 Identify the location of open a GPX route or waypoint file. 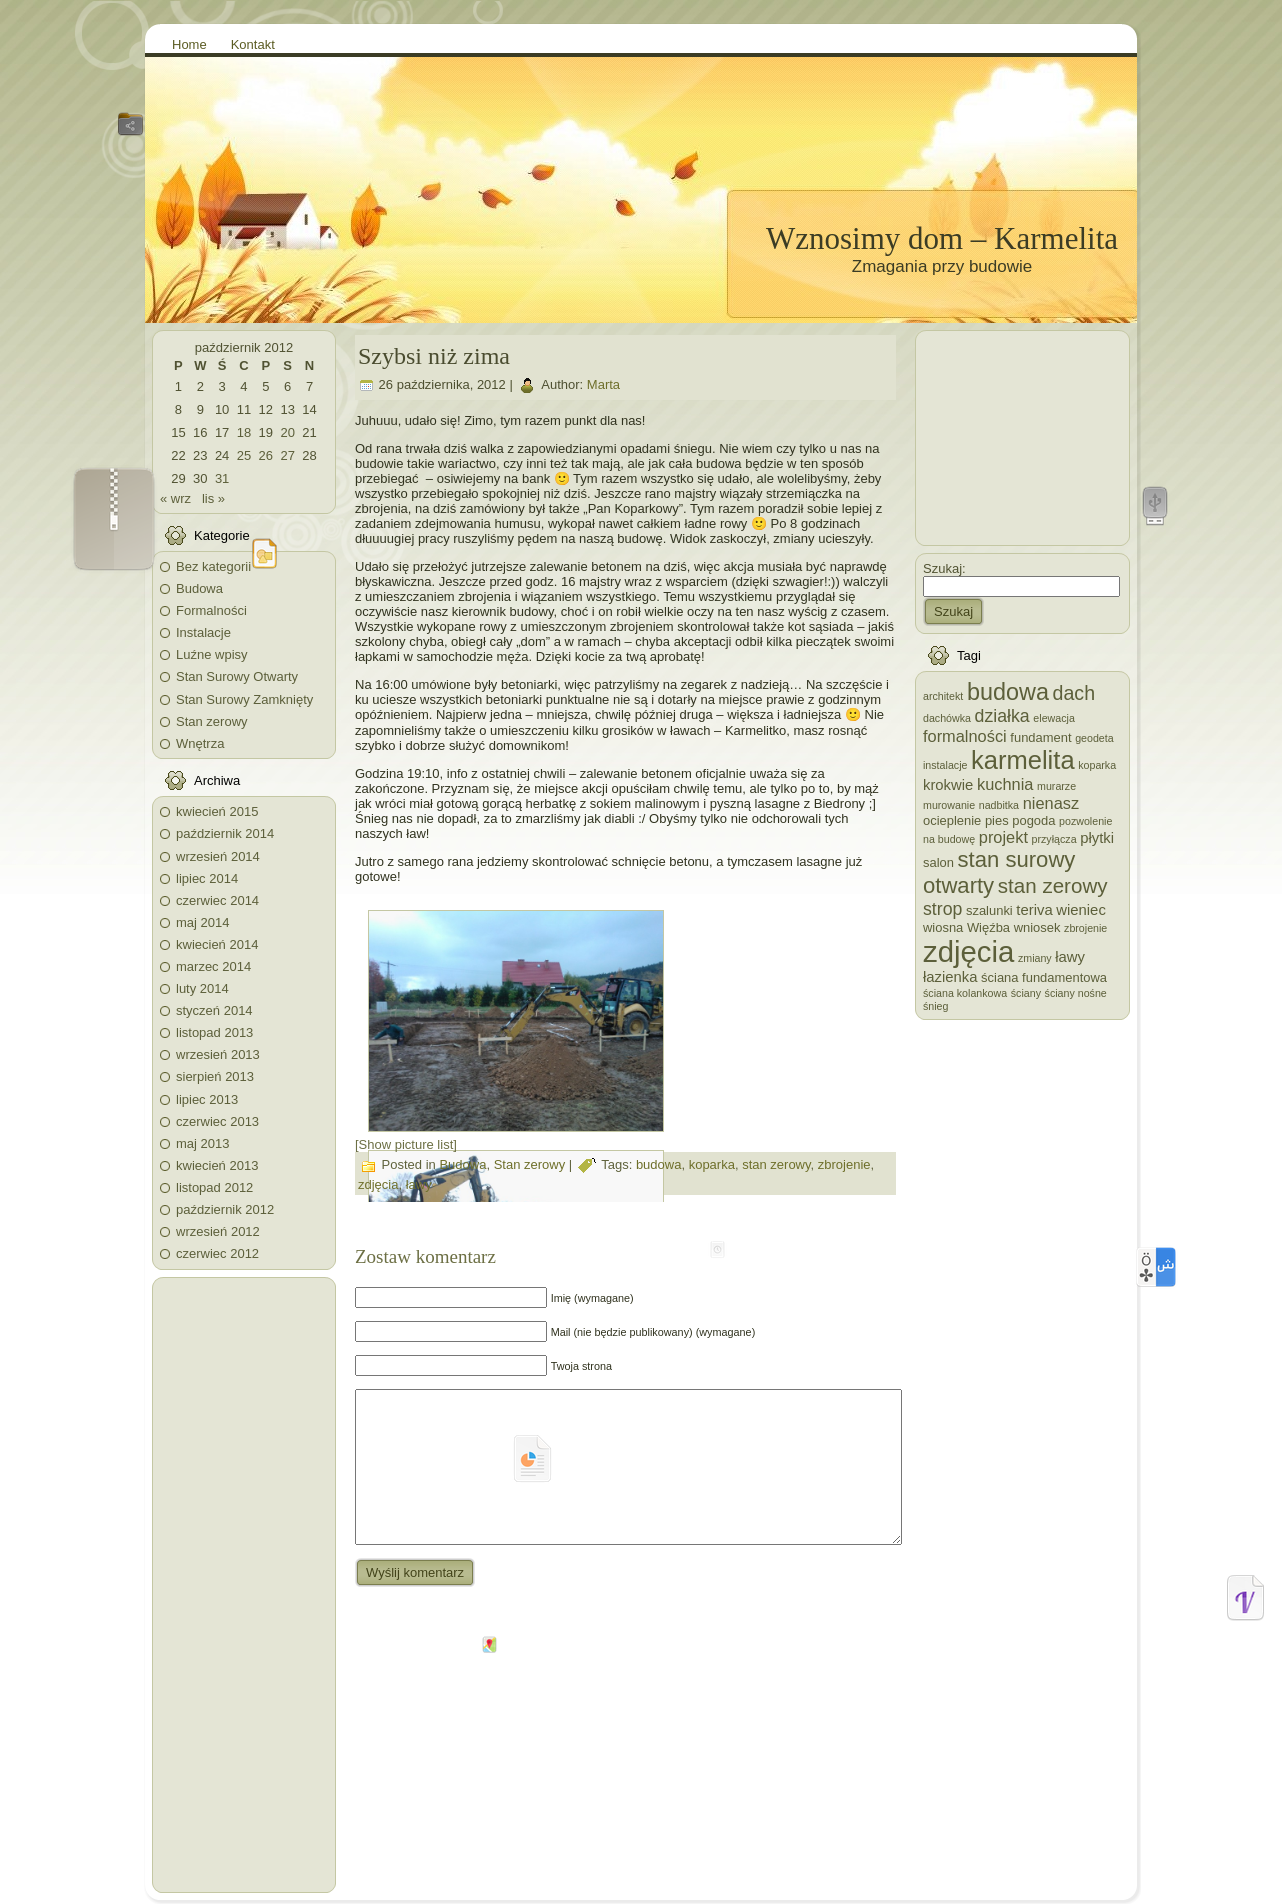
(489, 1644).